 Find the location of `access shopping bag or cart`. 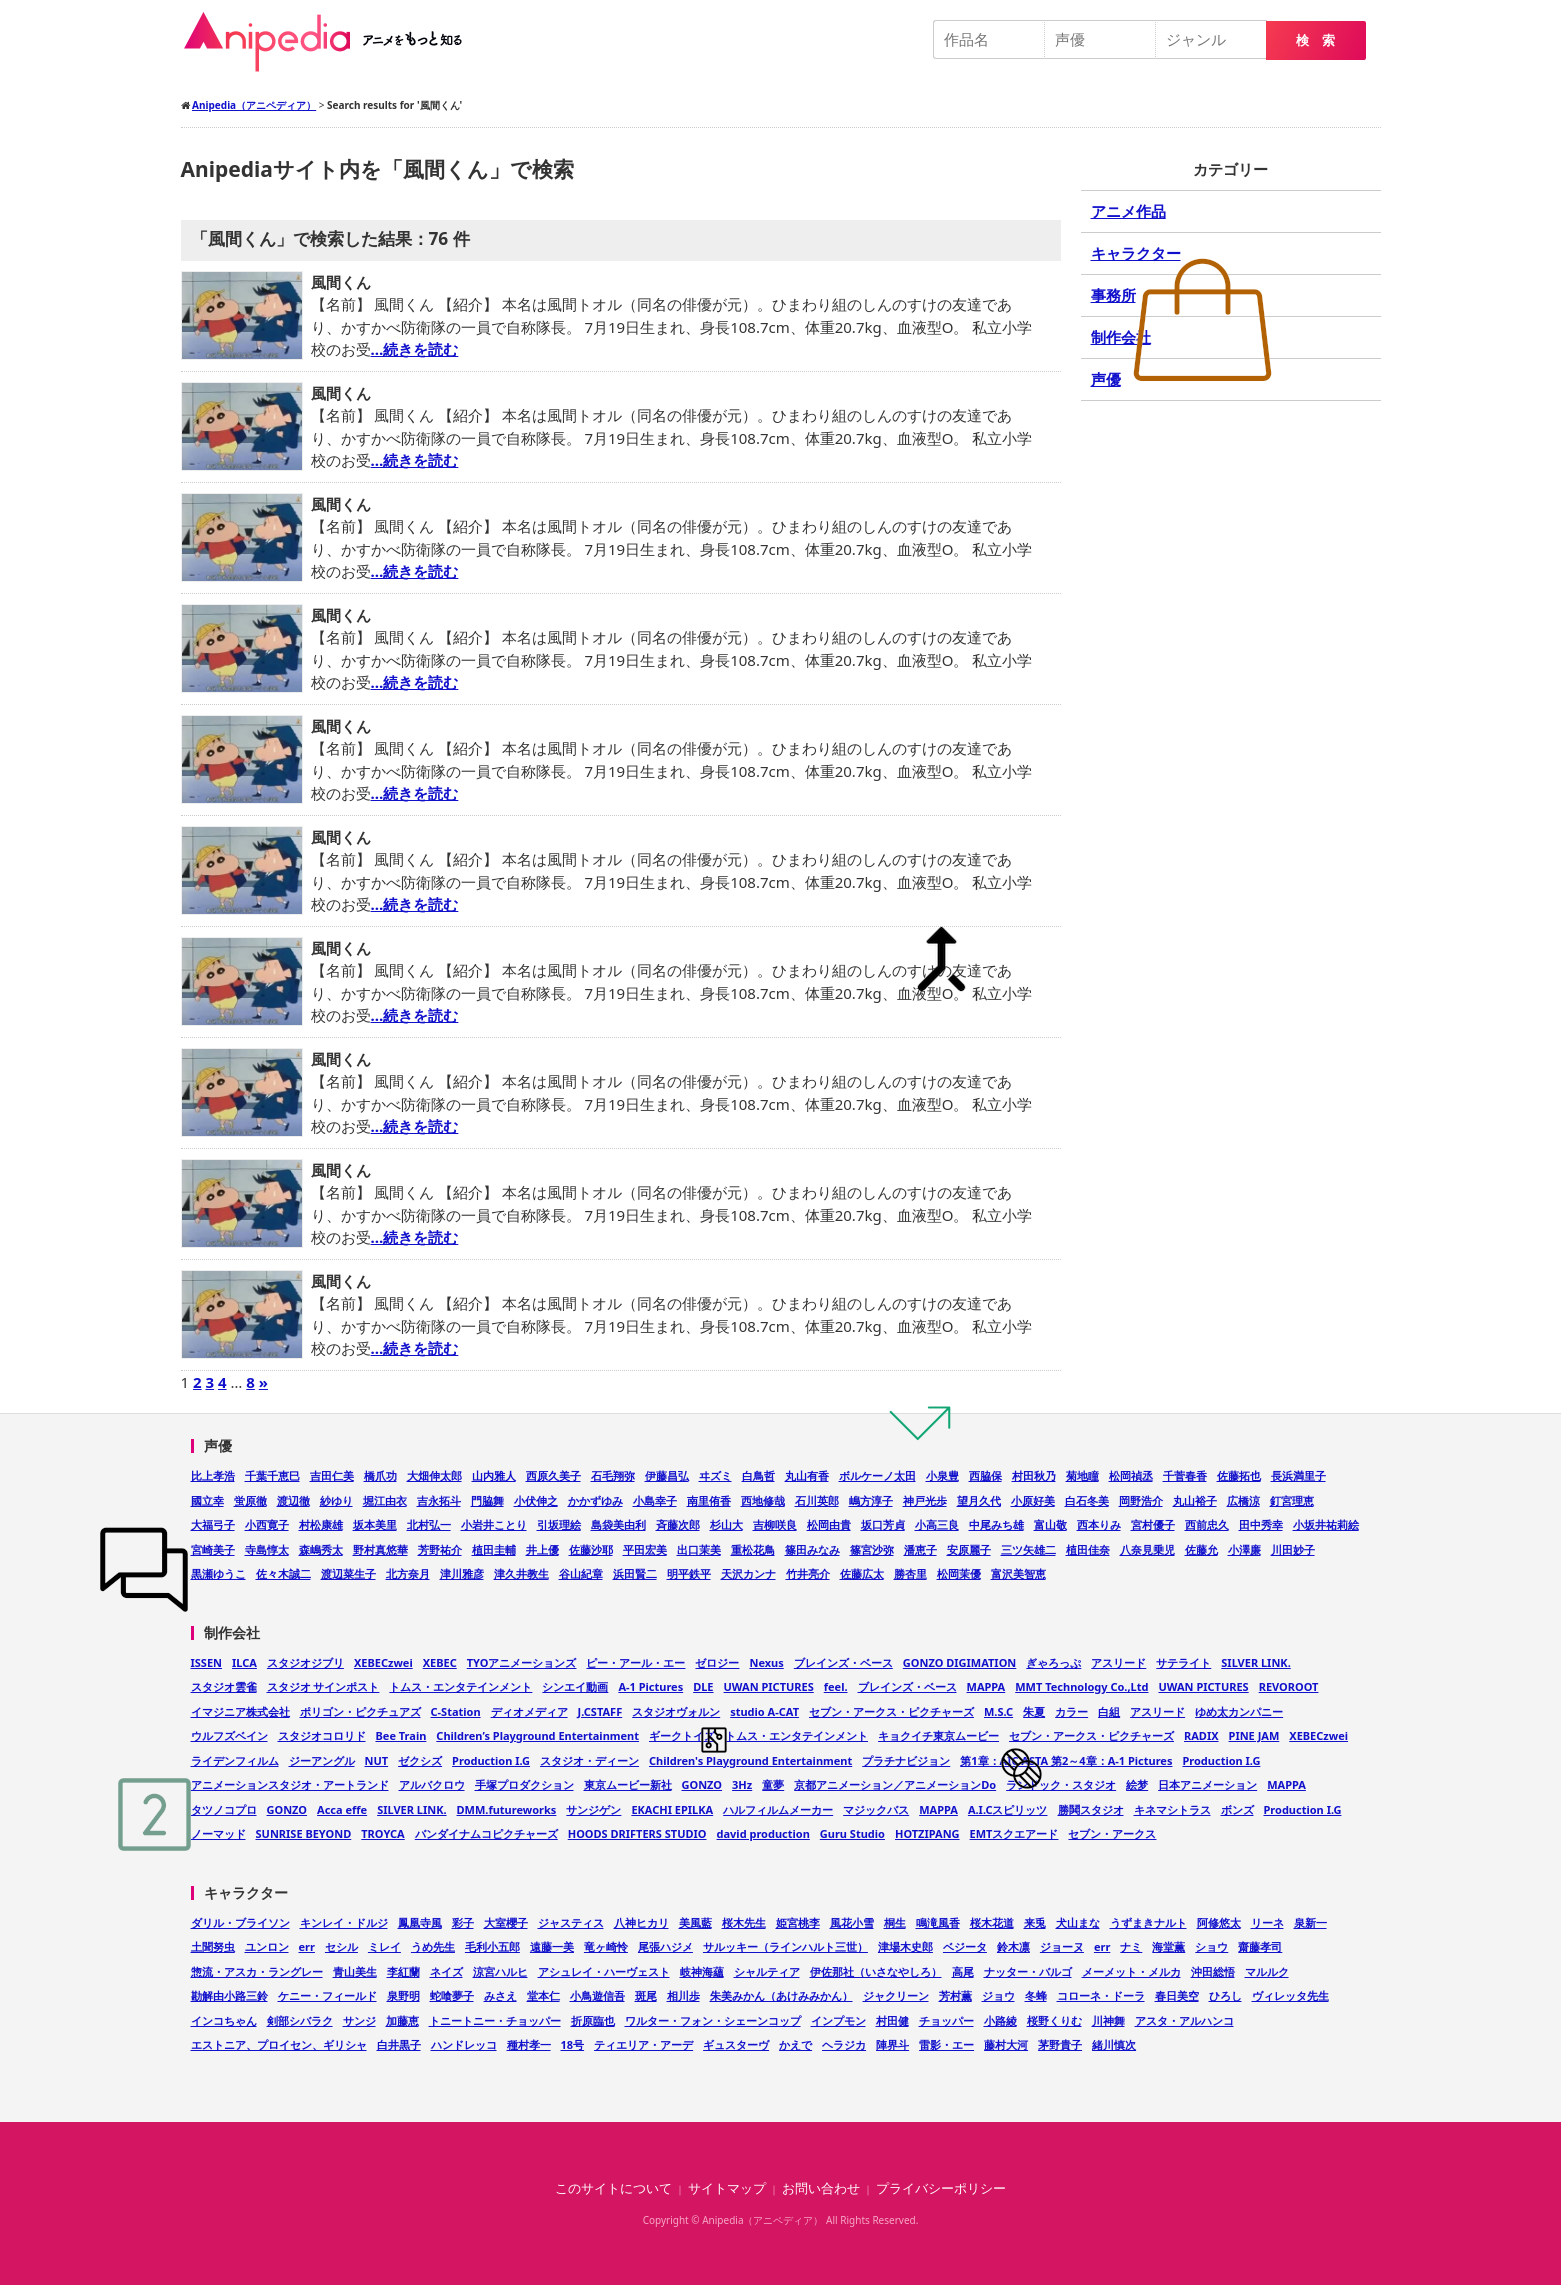

access shopping bag or cart is located at coordinates (1202, 327).